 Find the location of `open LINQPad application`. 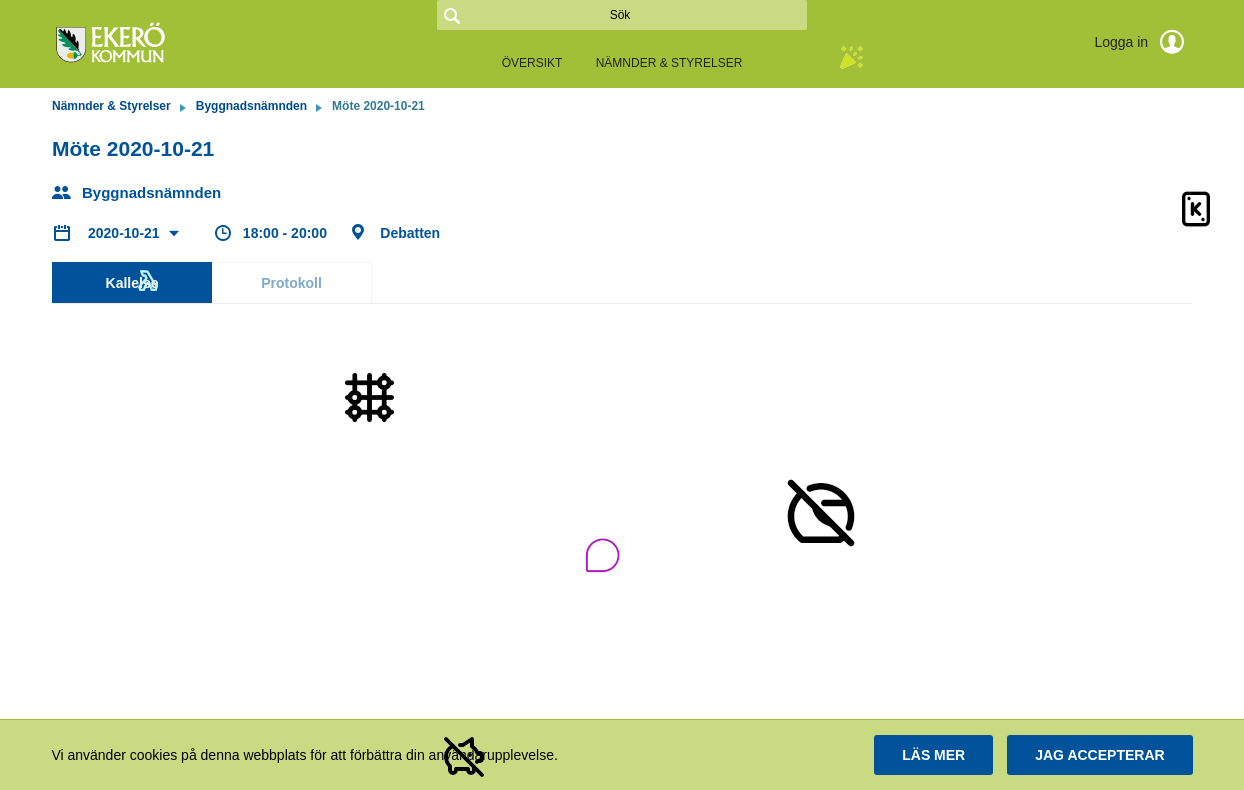

open LINQPad application is located at coordinates (147, 280).